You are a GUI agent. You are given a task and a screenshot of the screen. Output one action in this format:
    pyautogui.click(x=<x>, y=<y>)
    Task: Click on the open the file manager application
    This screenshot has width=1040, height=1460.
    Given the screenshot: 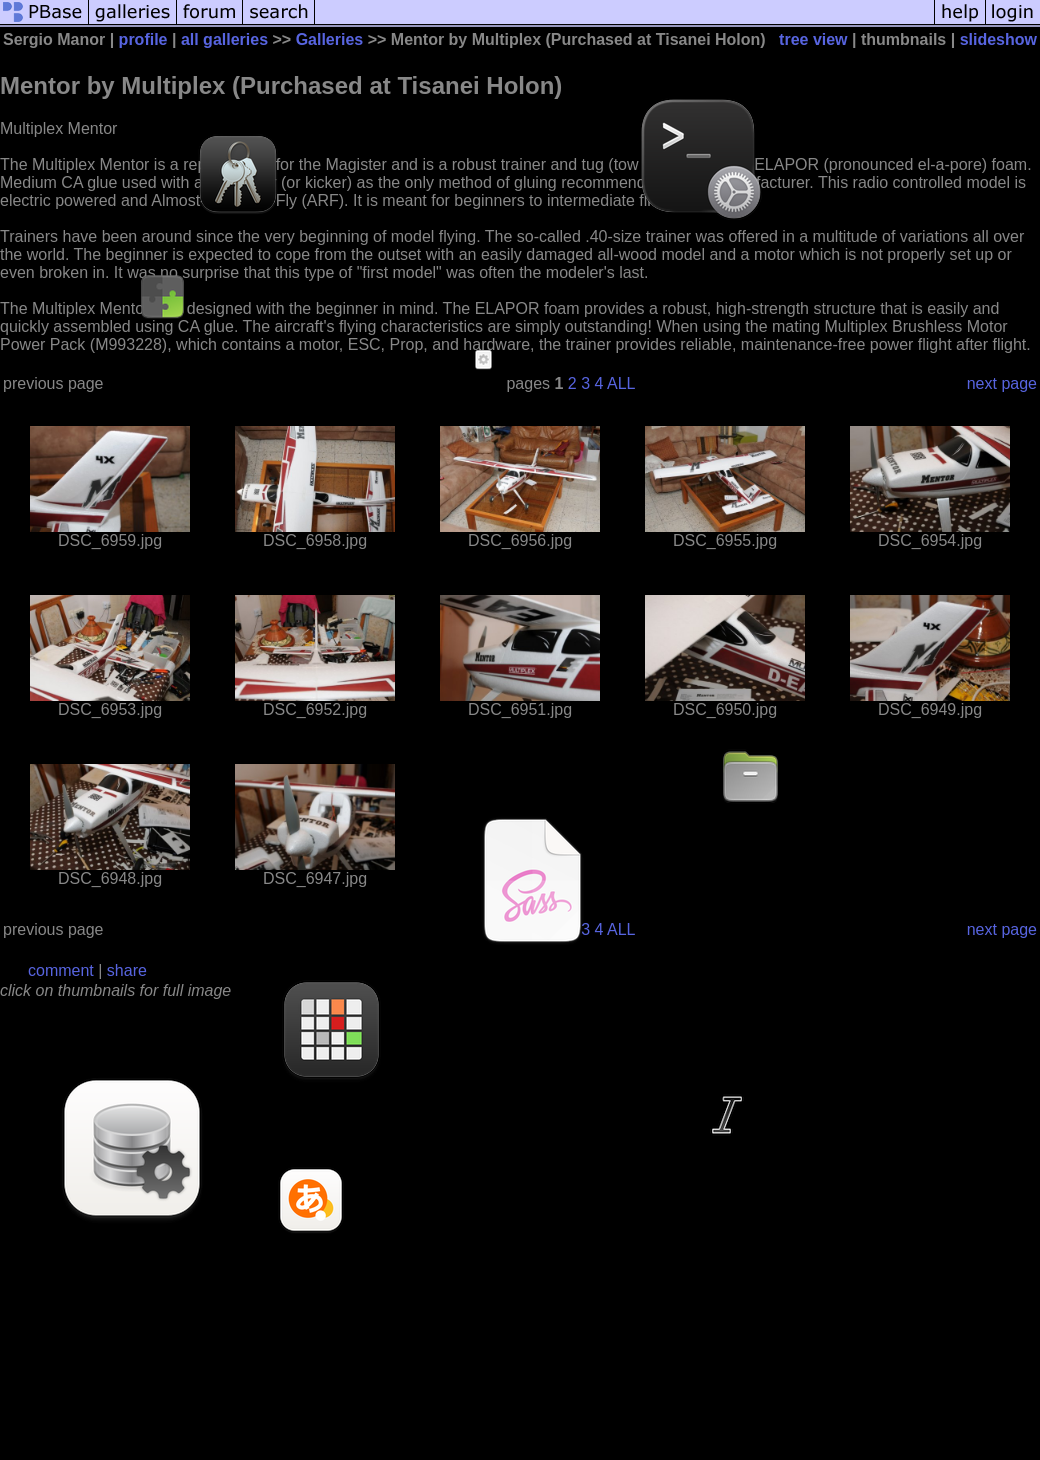 What is the action you would take?
    pyautogui.click(x=750, y=776)
    